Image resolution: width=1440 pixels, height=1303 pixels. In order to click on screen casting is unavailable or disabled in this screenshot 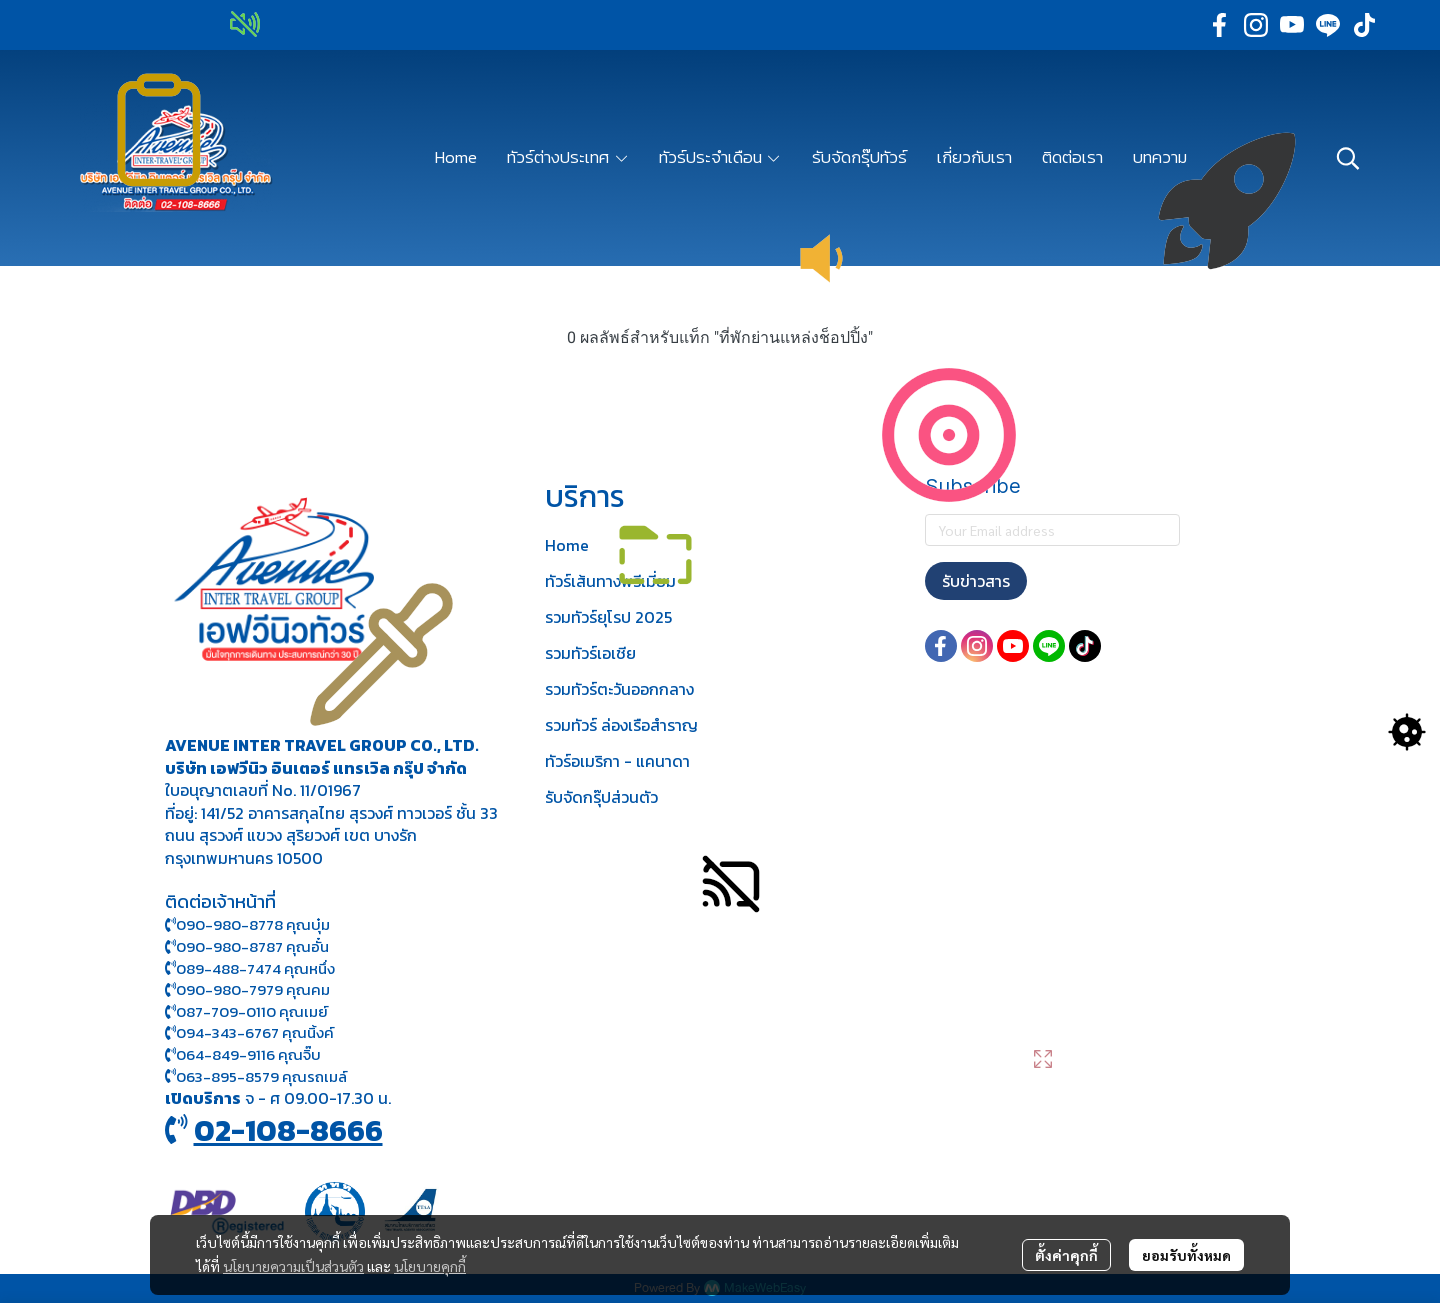, I will do `click(731, 884)`.